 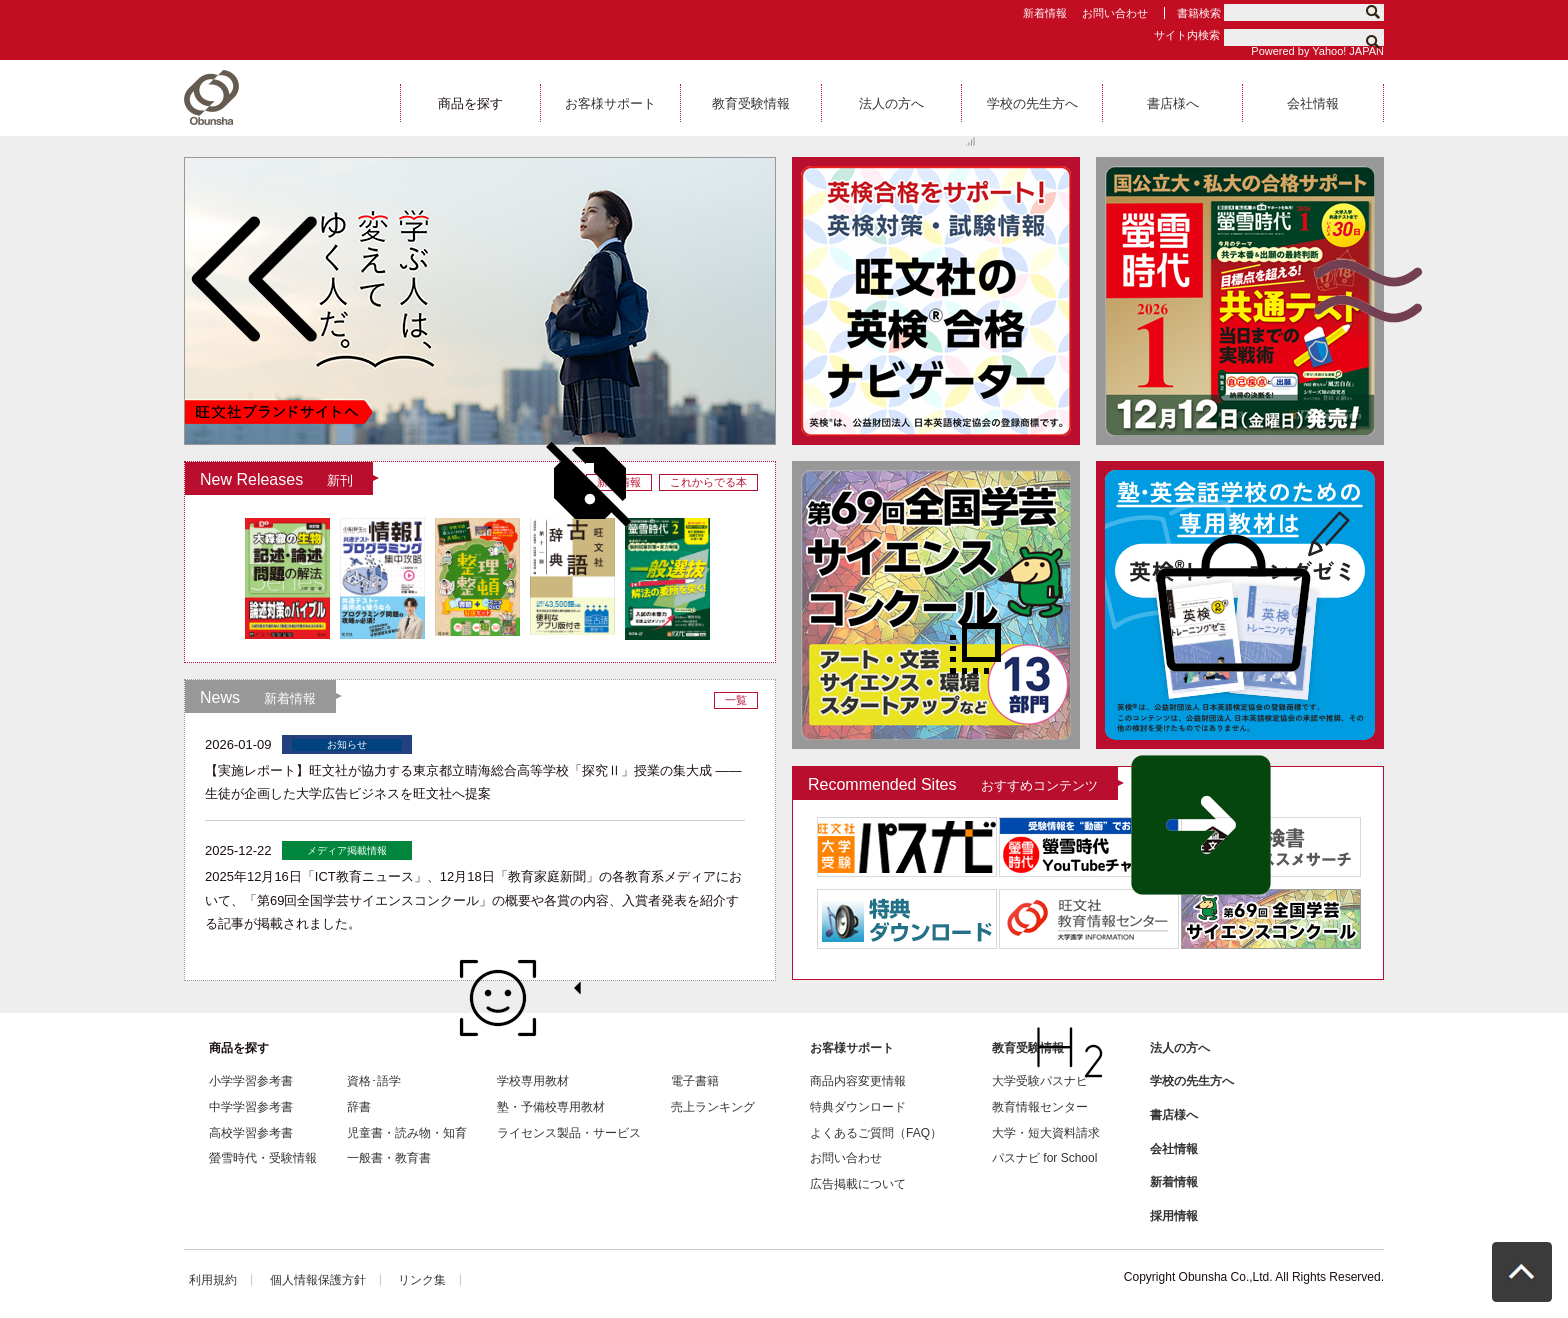 I want to click on go back to the previous screen, so click(x=578, y=988).